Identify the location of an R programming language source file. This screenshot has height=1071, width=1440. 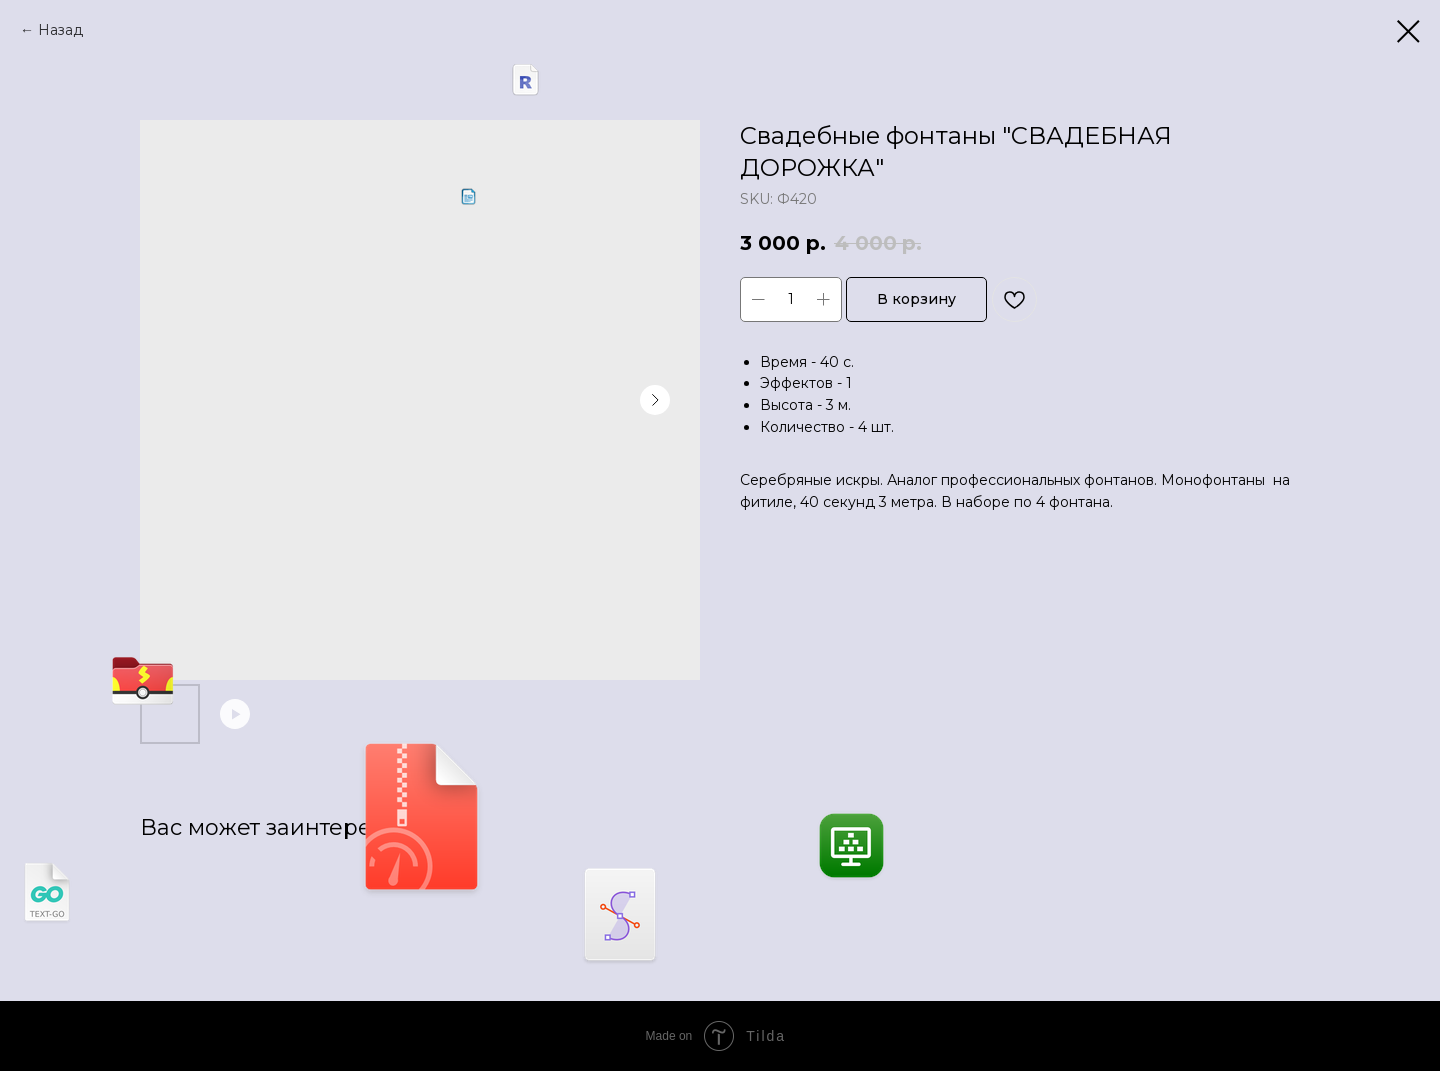
(525, 79).